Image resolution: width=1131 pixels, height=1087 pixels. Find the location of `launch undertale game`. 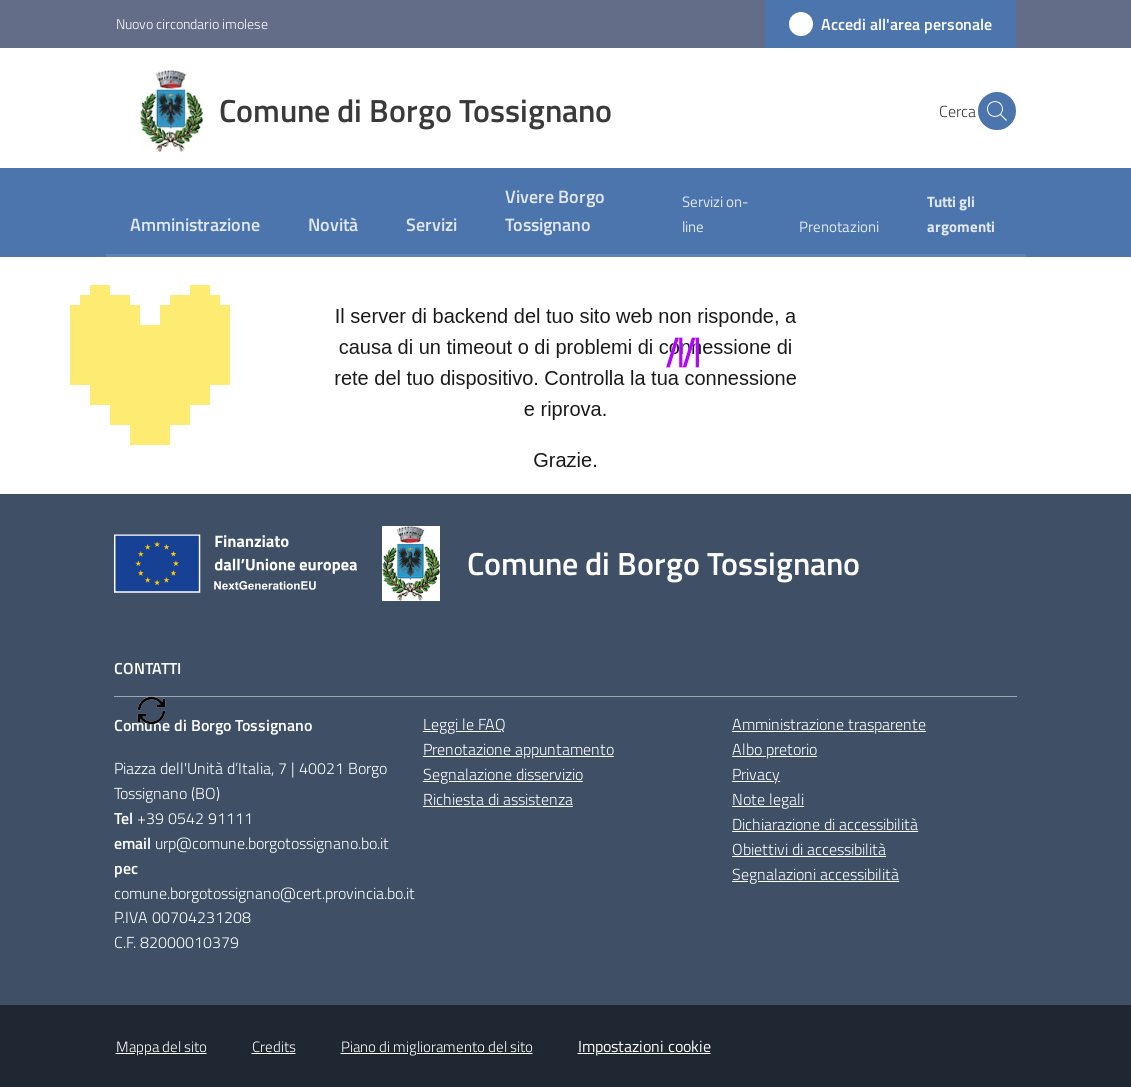

launch undertale game is located at coordinates (150, 365).